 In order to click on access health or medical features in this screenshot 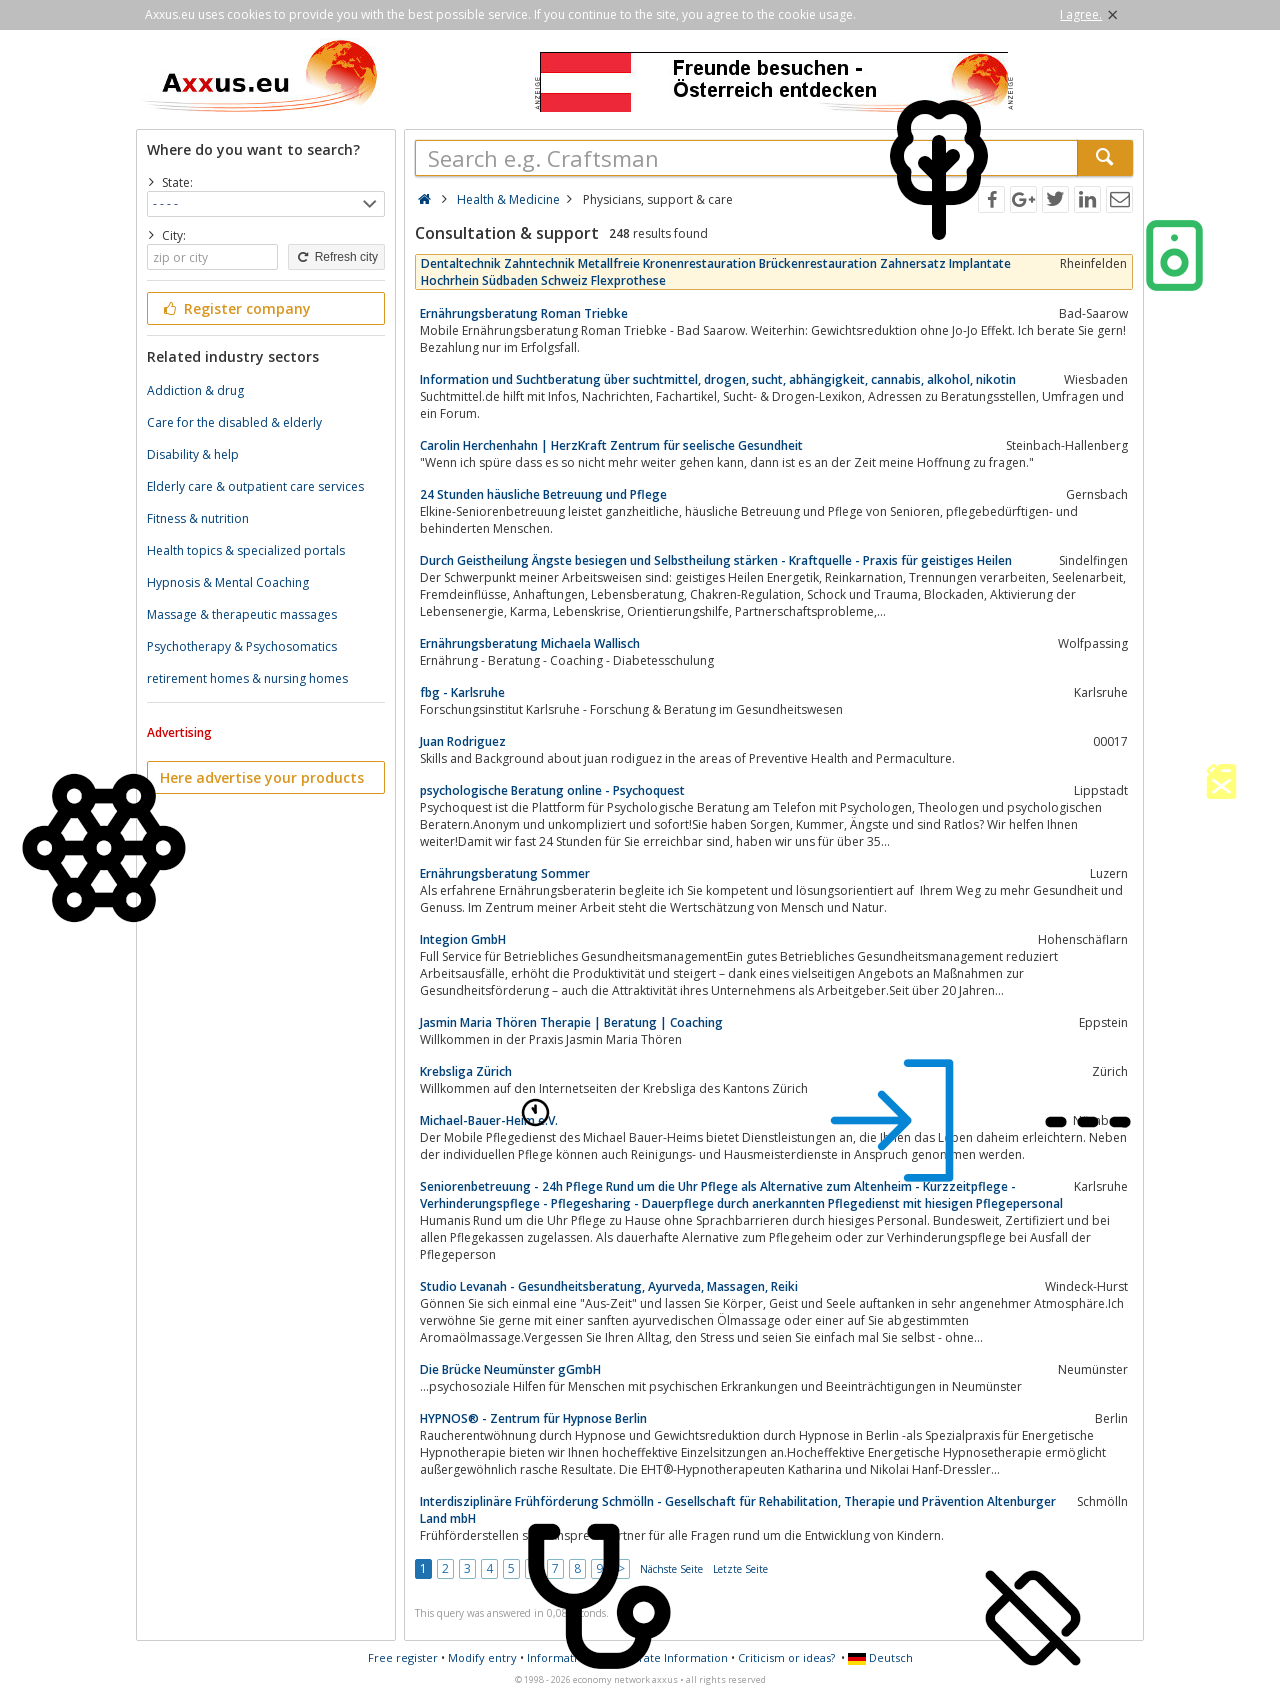, I will do `click(590, 1591)`.